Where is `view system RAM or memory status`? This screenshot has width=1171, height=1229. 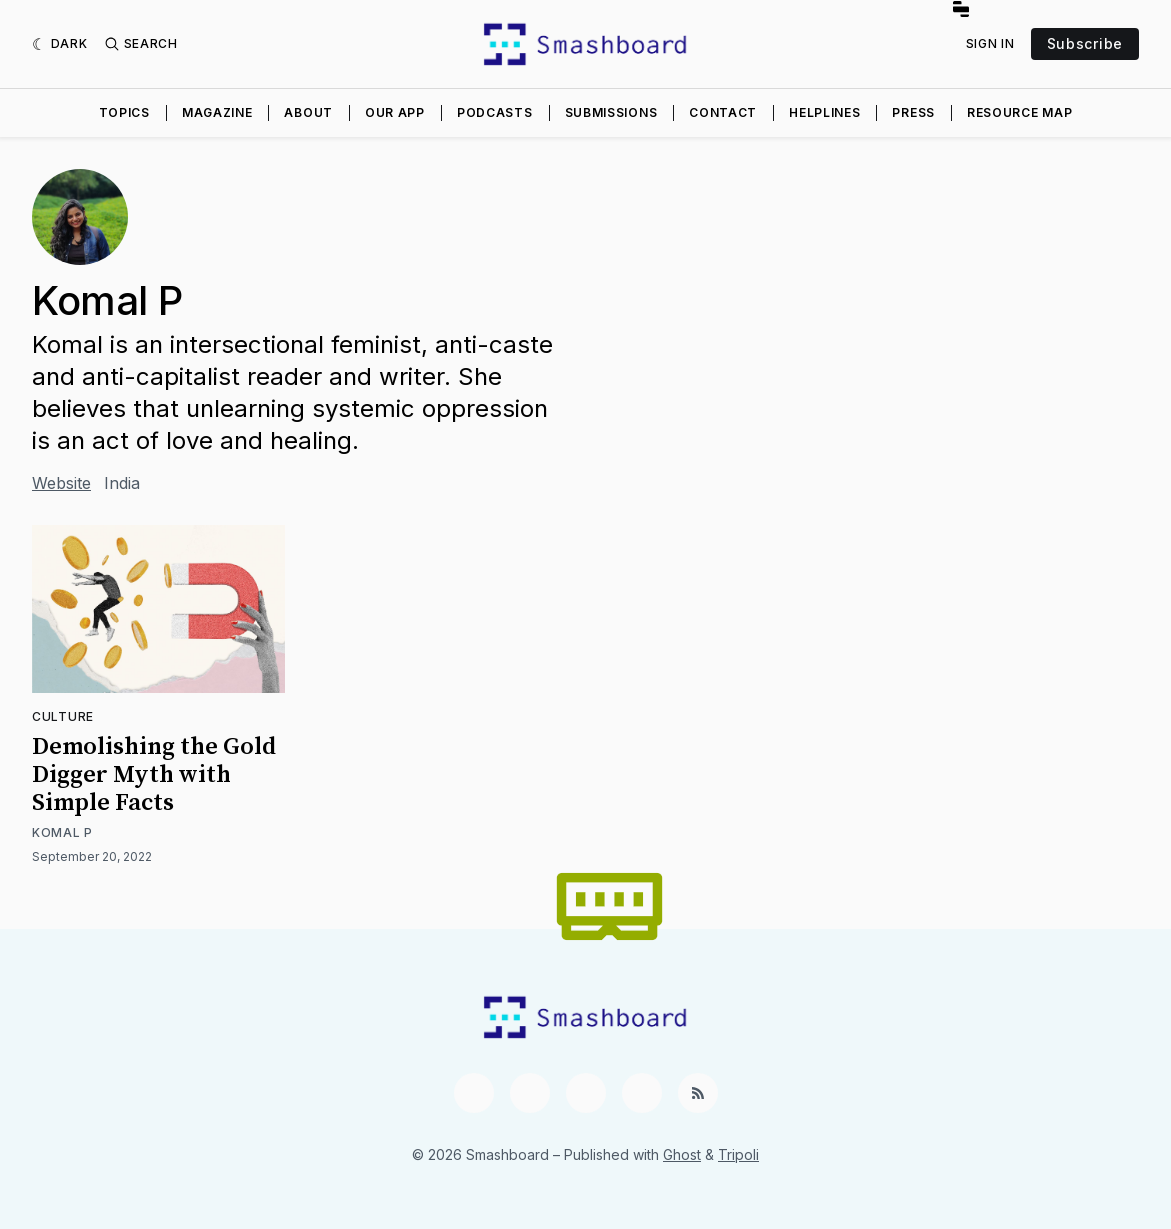 view system RAM or memory status is located at coordinates (609, 906).